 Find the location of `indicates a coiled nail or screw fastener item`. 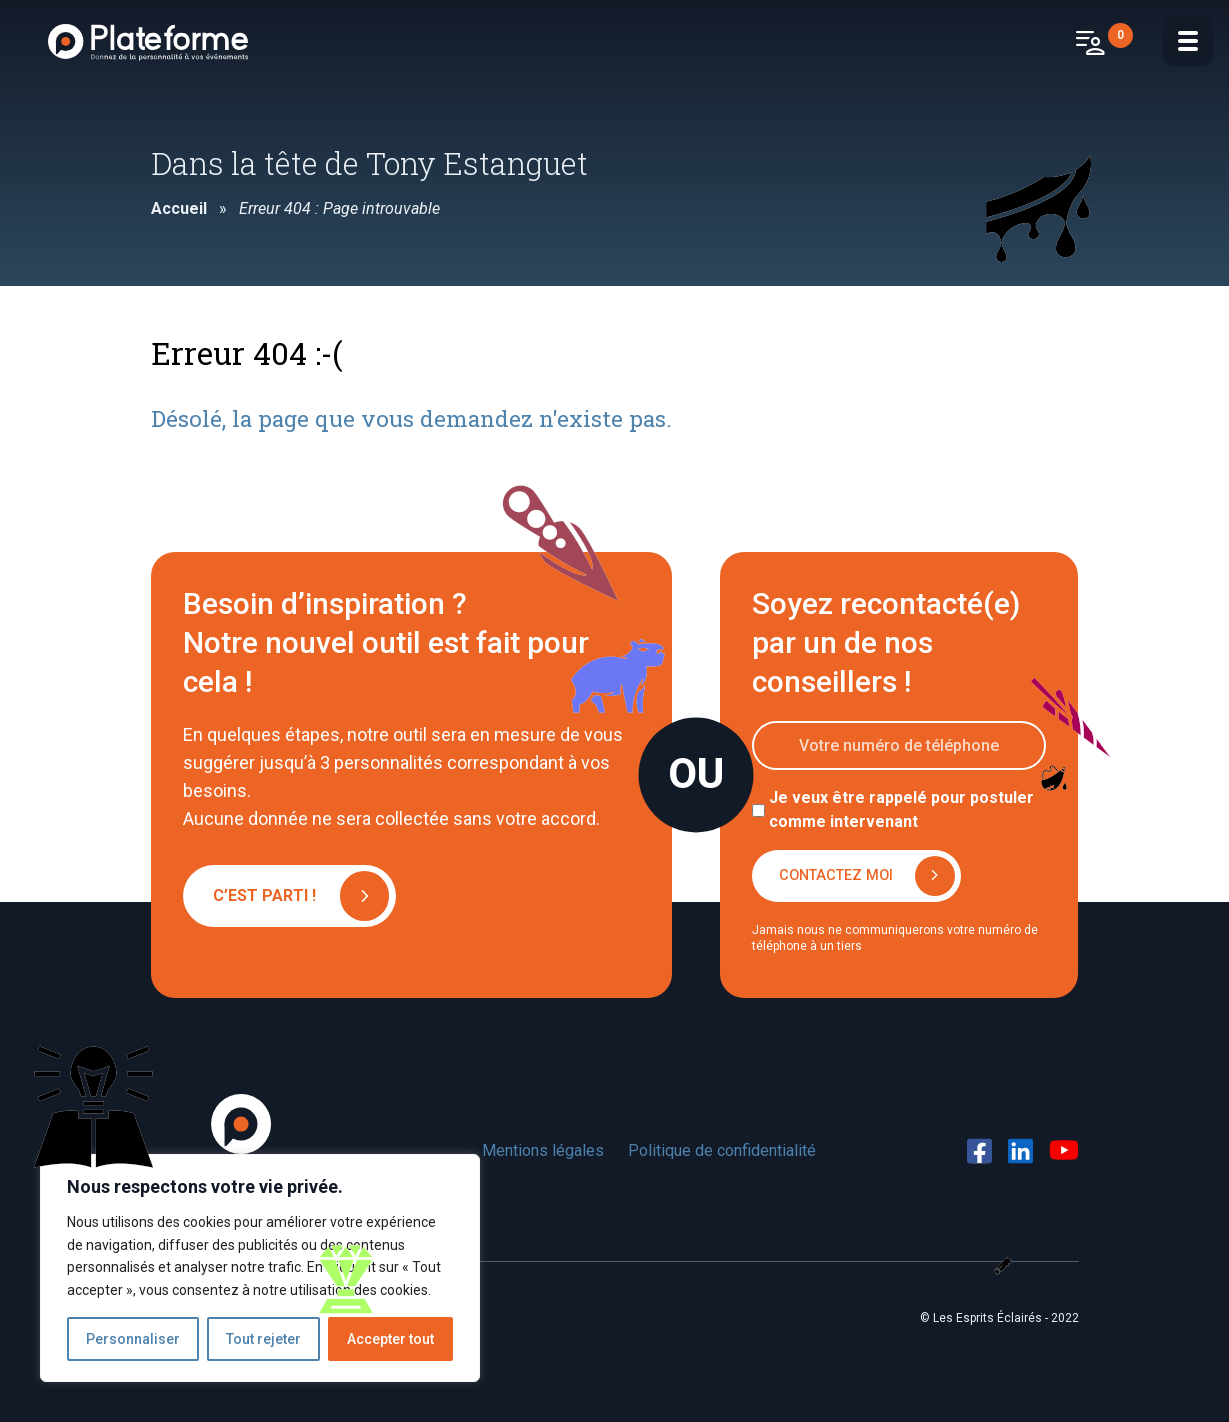

indicates a coiled nail or screw fastener item is located at coordinates (1070, 717).